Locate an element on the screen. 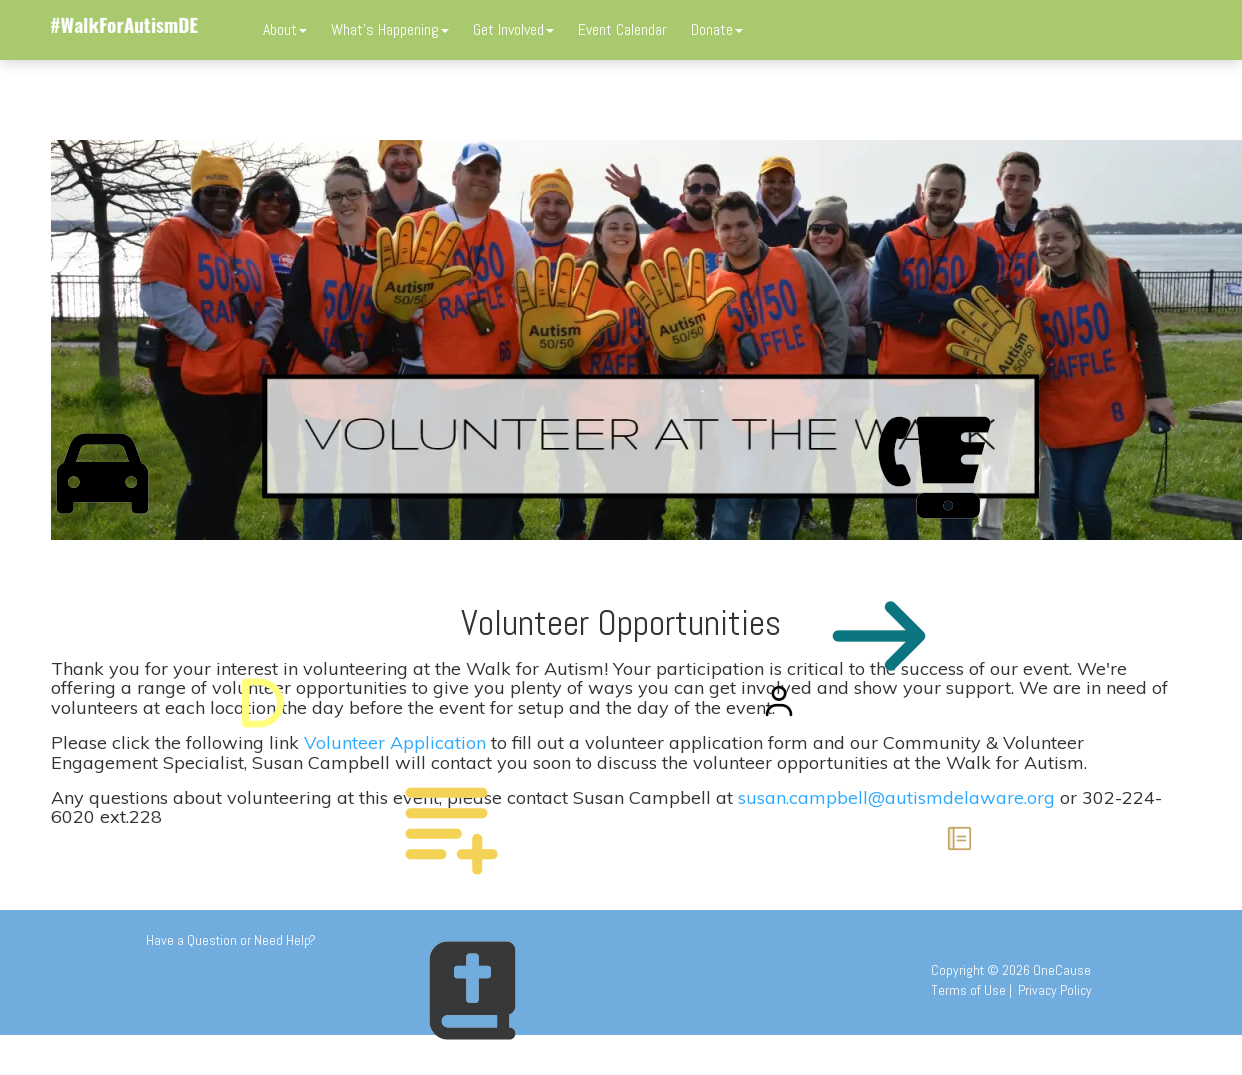 The width and height of the screenshot is (1242, 1075). a whimsical easter egg or joke icon is located at coordinates (935, 467).